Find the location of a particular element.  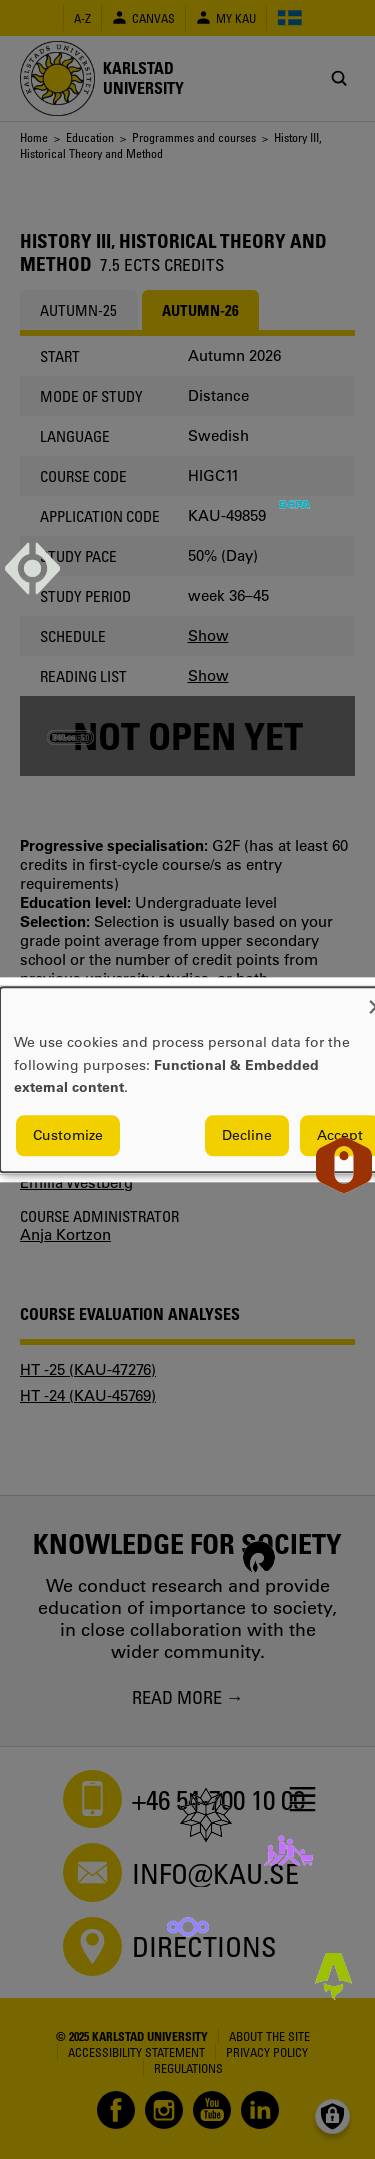

justify text alignment is located at coordinates (302, 1798).